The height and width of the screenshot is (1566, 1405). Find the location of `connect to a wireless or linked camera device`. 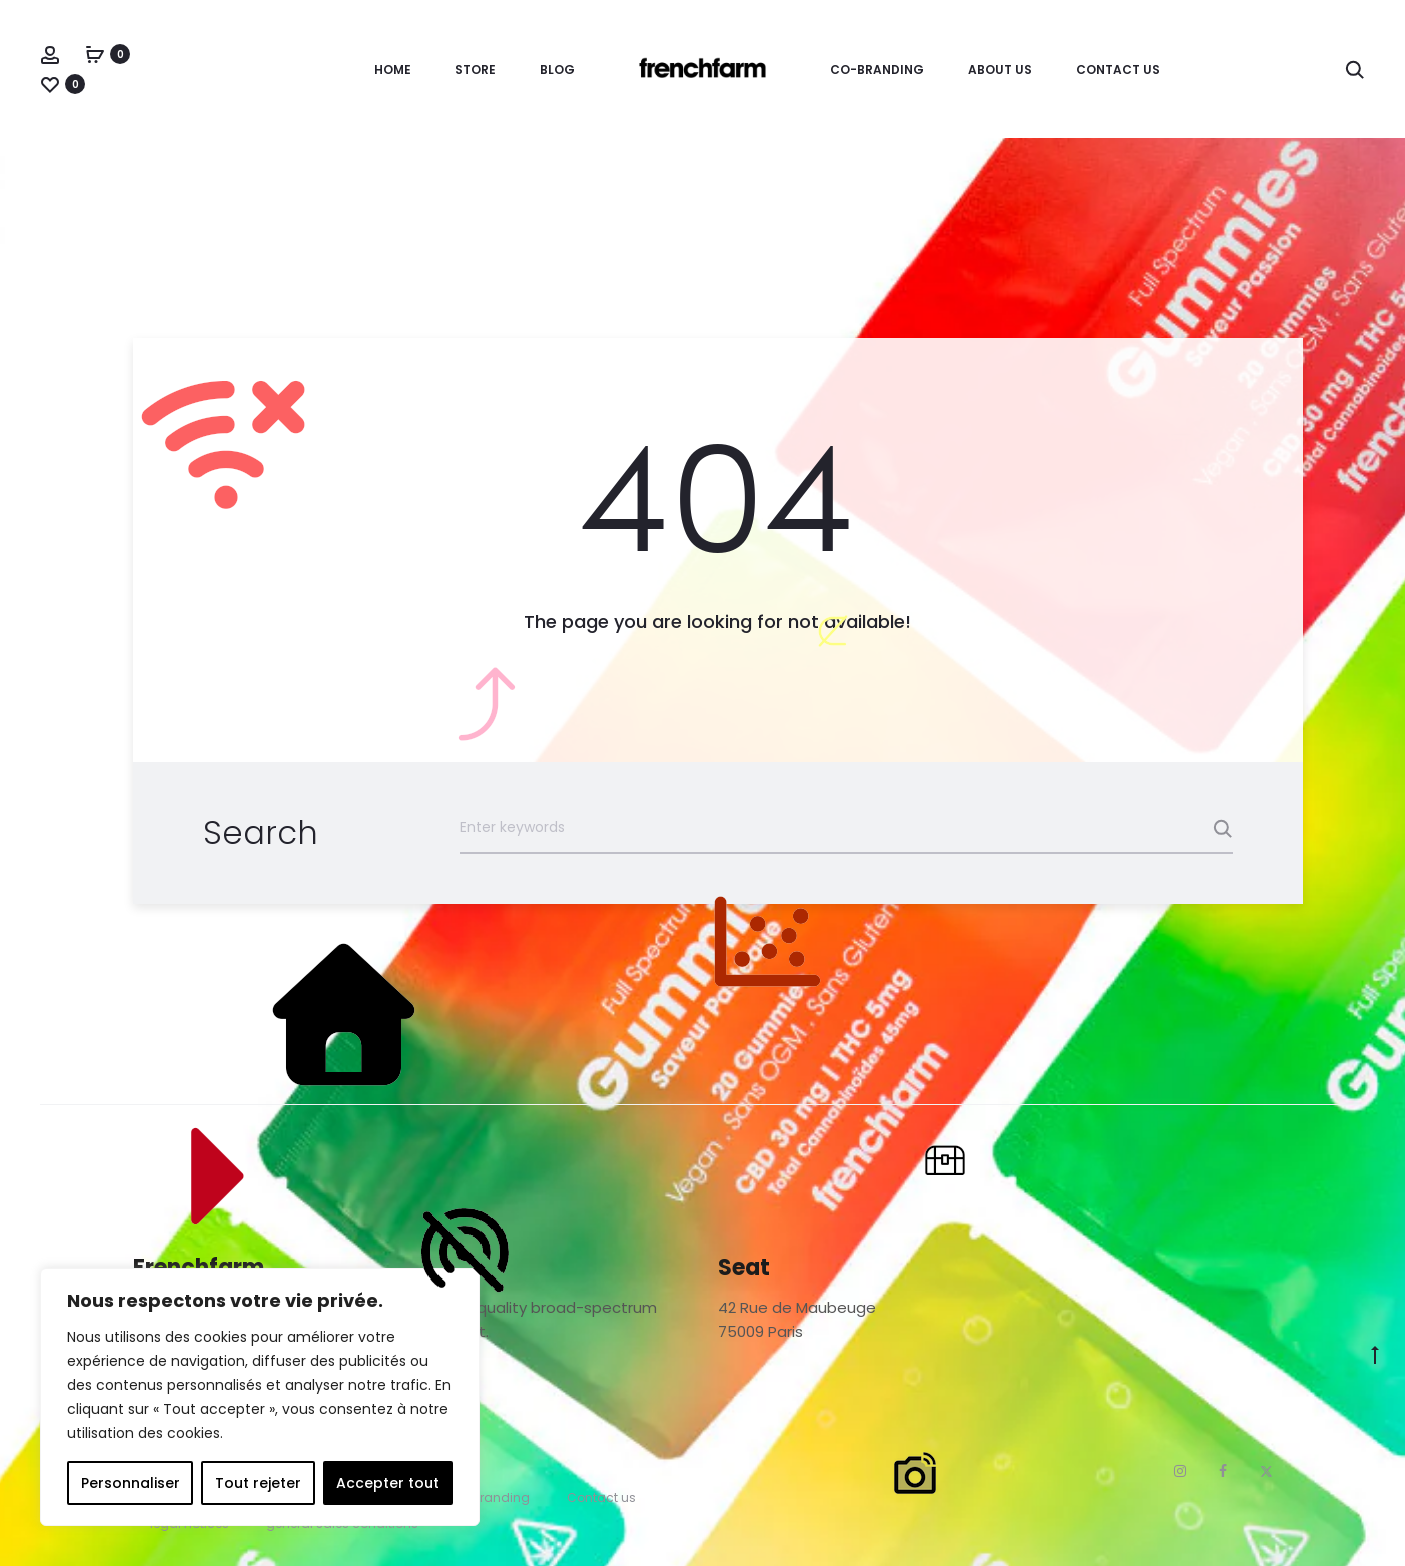

connect to a wireless or linked camera device is located at coordinates (915, 1473).